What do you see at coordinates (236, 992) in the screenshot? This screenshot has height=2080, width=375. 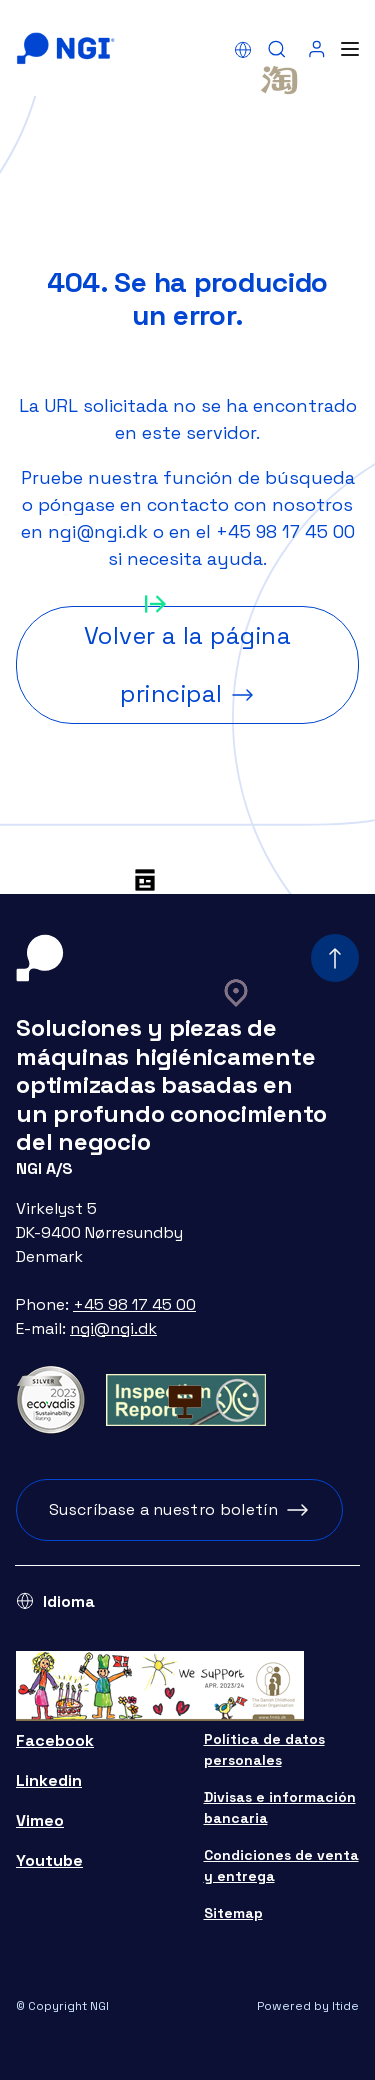 I see `view or select a location on the map` at bounding box center [236, 992].